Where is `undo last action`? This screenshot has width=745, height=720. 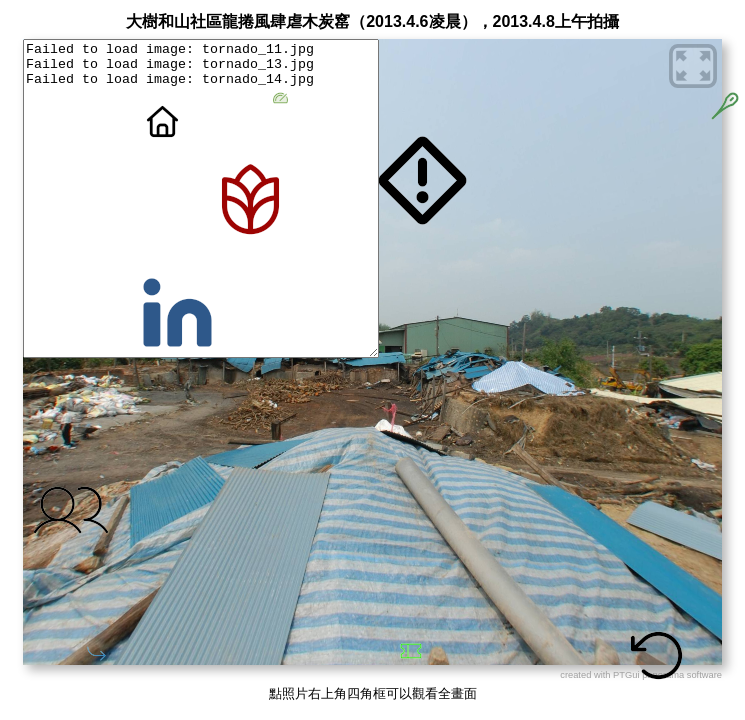
undo last action is located at coordinates (658, 655).